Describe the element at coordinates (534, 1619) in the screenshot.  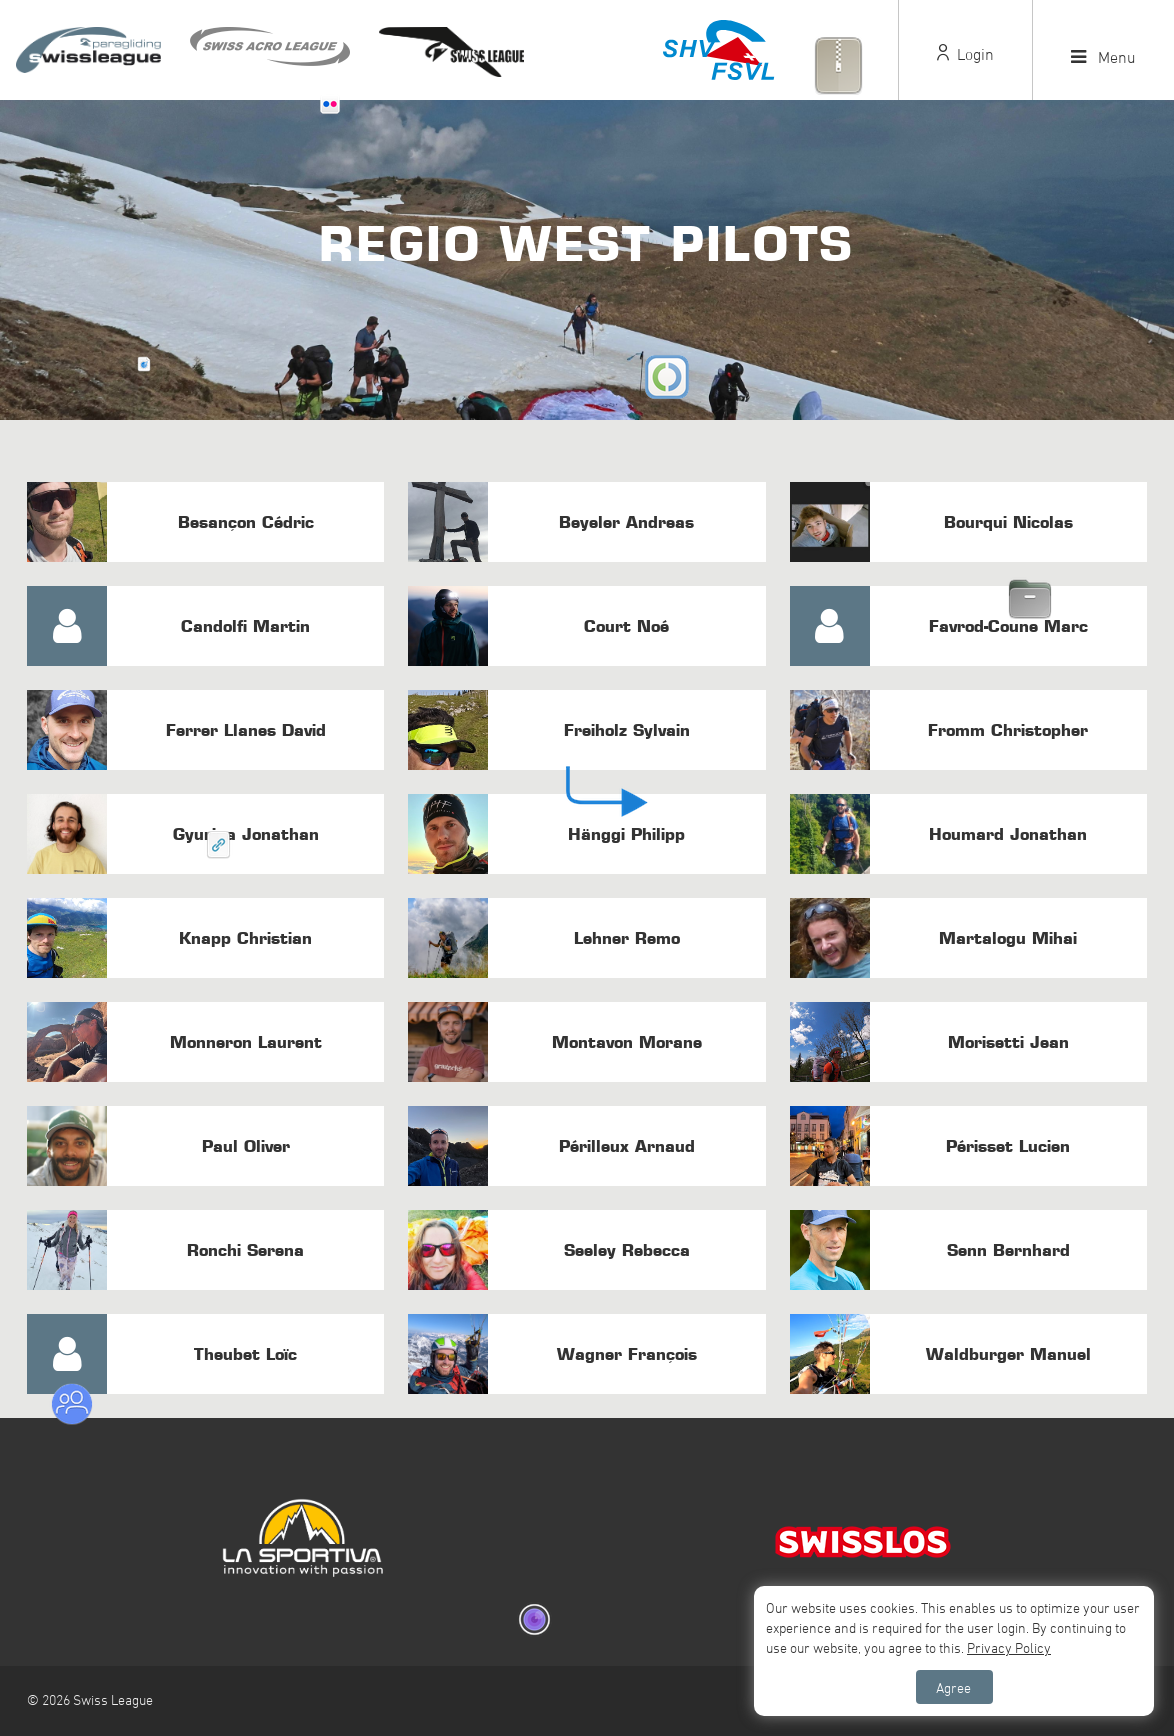
I see `open the camera app` at that location.